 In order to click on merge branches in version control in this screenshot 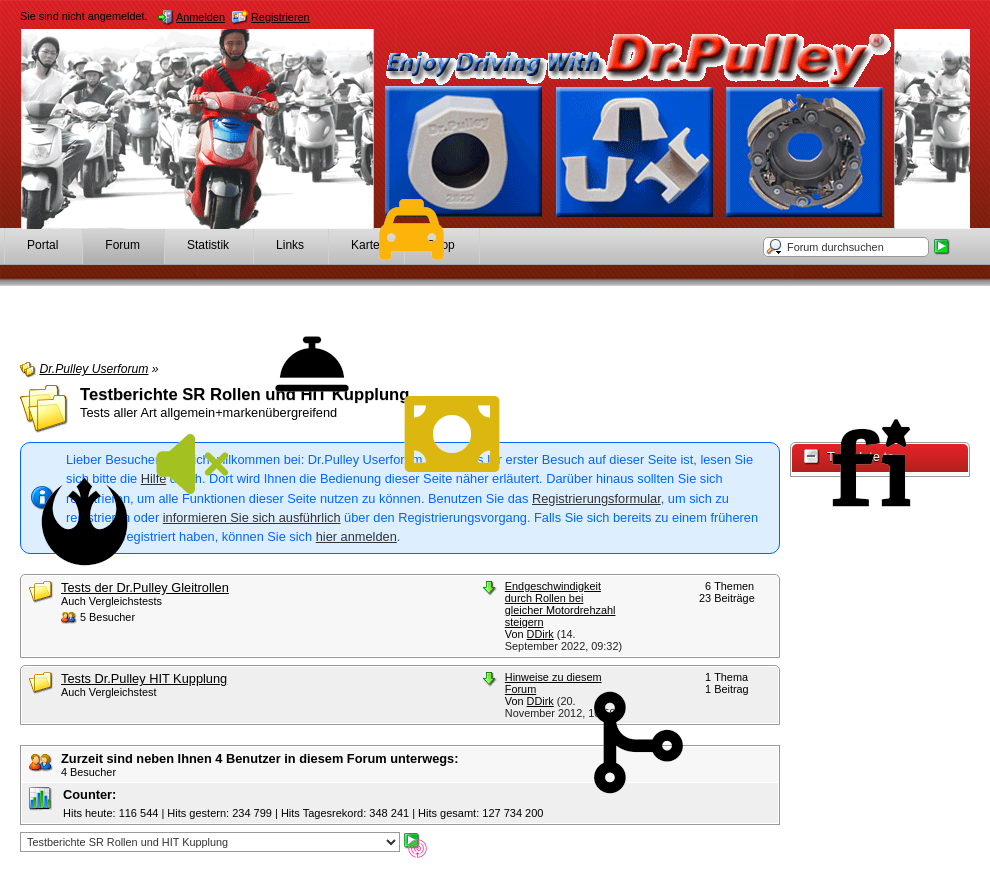, I will do `click(638, 742)`.